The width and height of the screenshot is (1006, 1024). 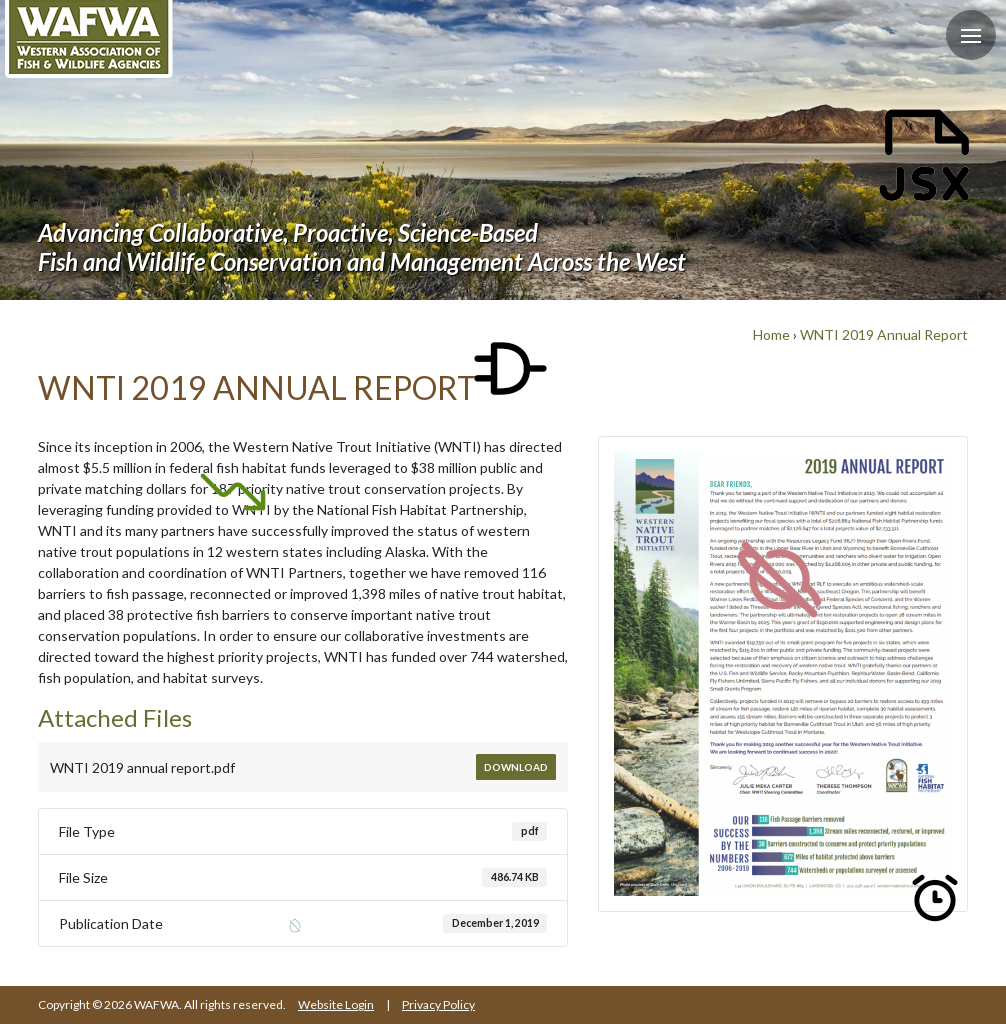 What do you see at coordinates (295, 926) in the screenshot?
I see `disable water or liquid detection` at bounding box center [295, 926].